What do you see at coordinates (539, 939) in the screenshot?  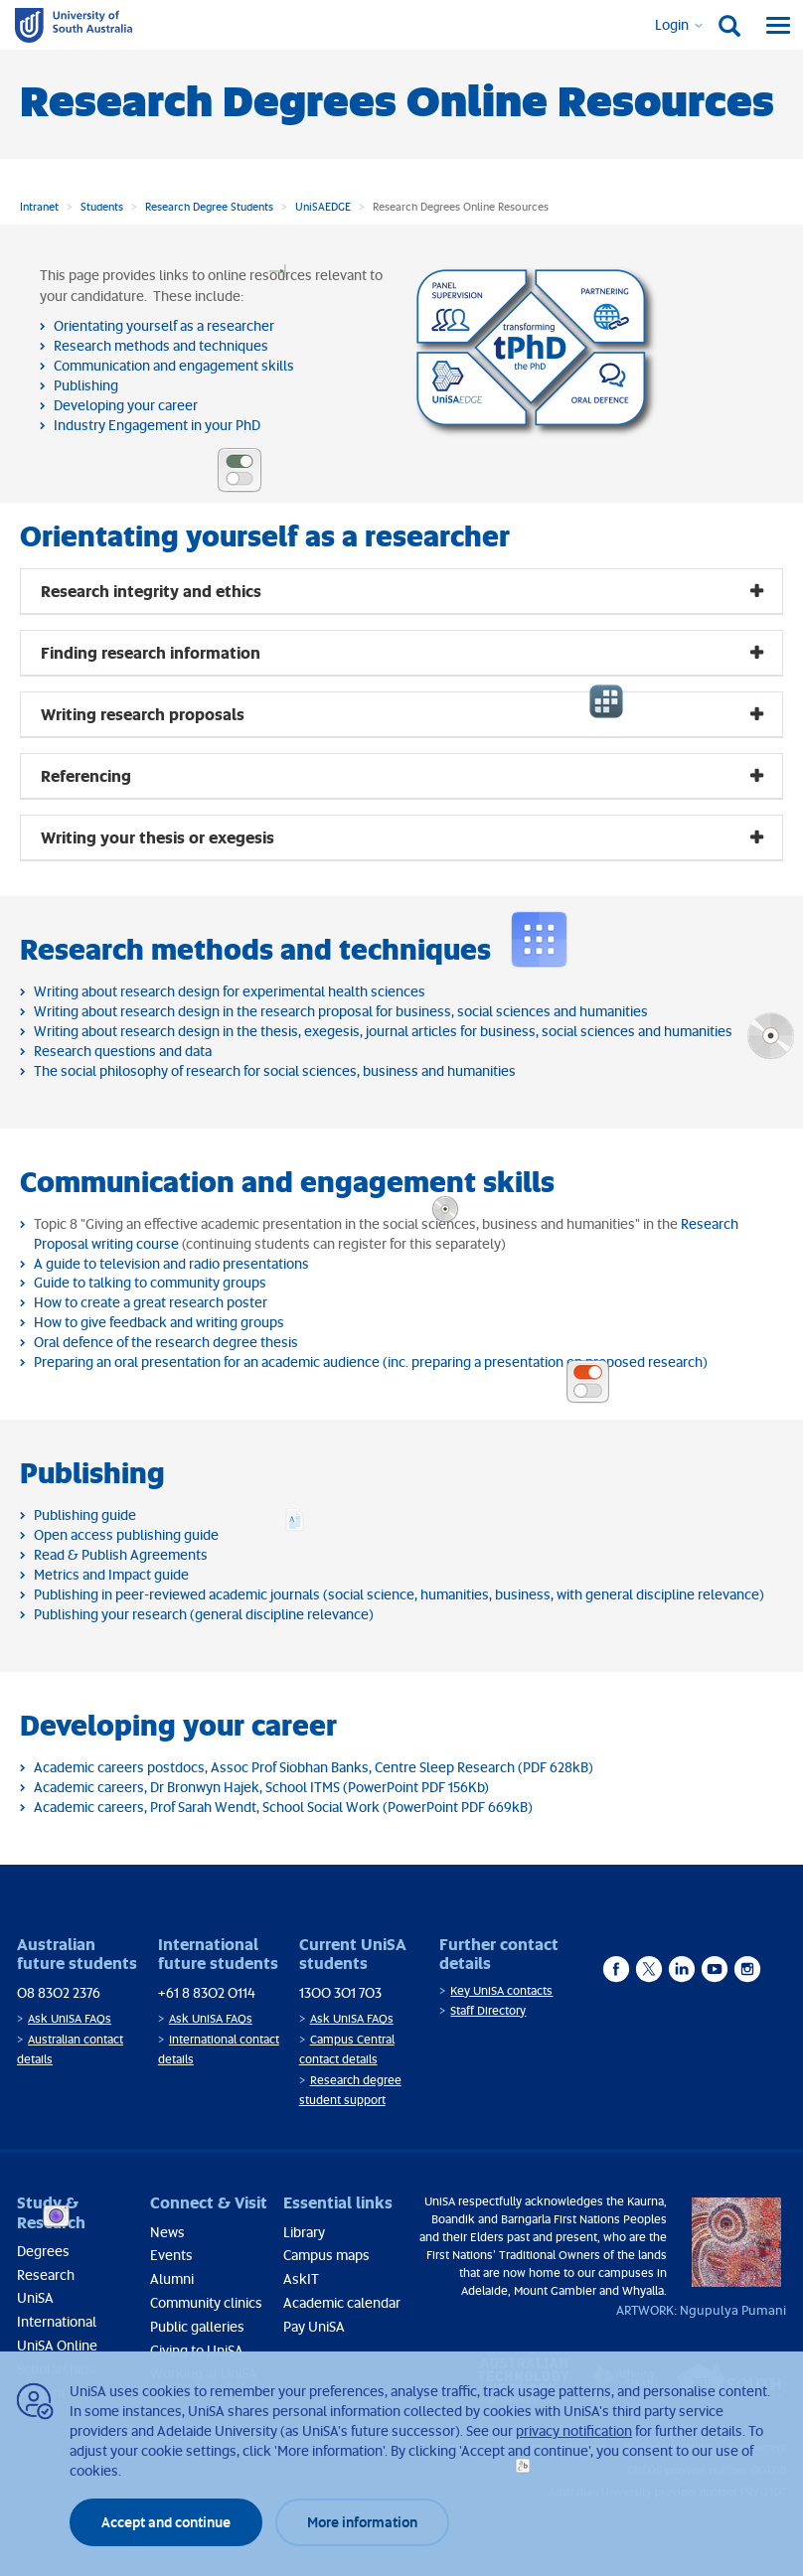 I see `open the app drawer or launcher` at bounding box center [539, 939].